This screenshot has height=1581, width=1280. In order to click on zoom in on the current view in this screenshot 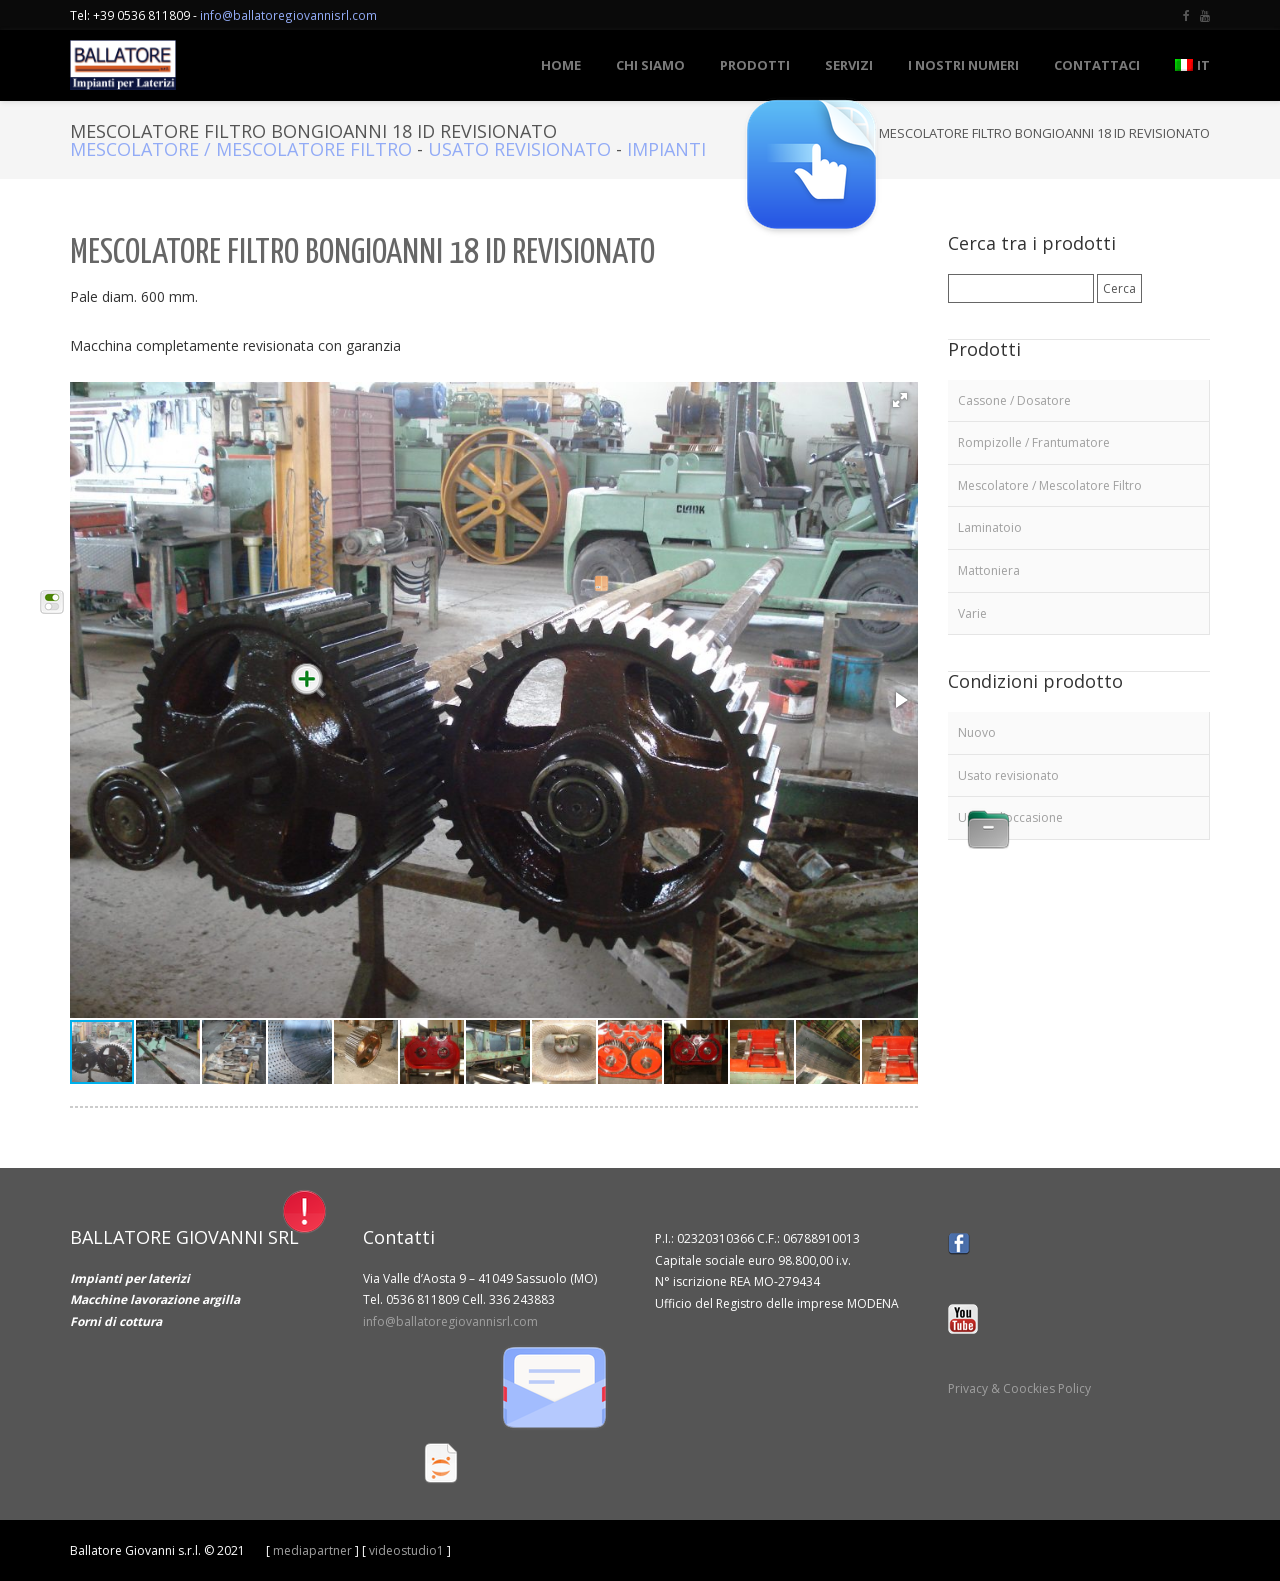, I will do `click(308, 680)`.